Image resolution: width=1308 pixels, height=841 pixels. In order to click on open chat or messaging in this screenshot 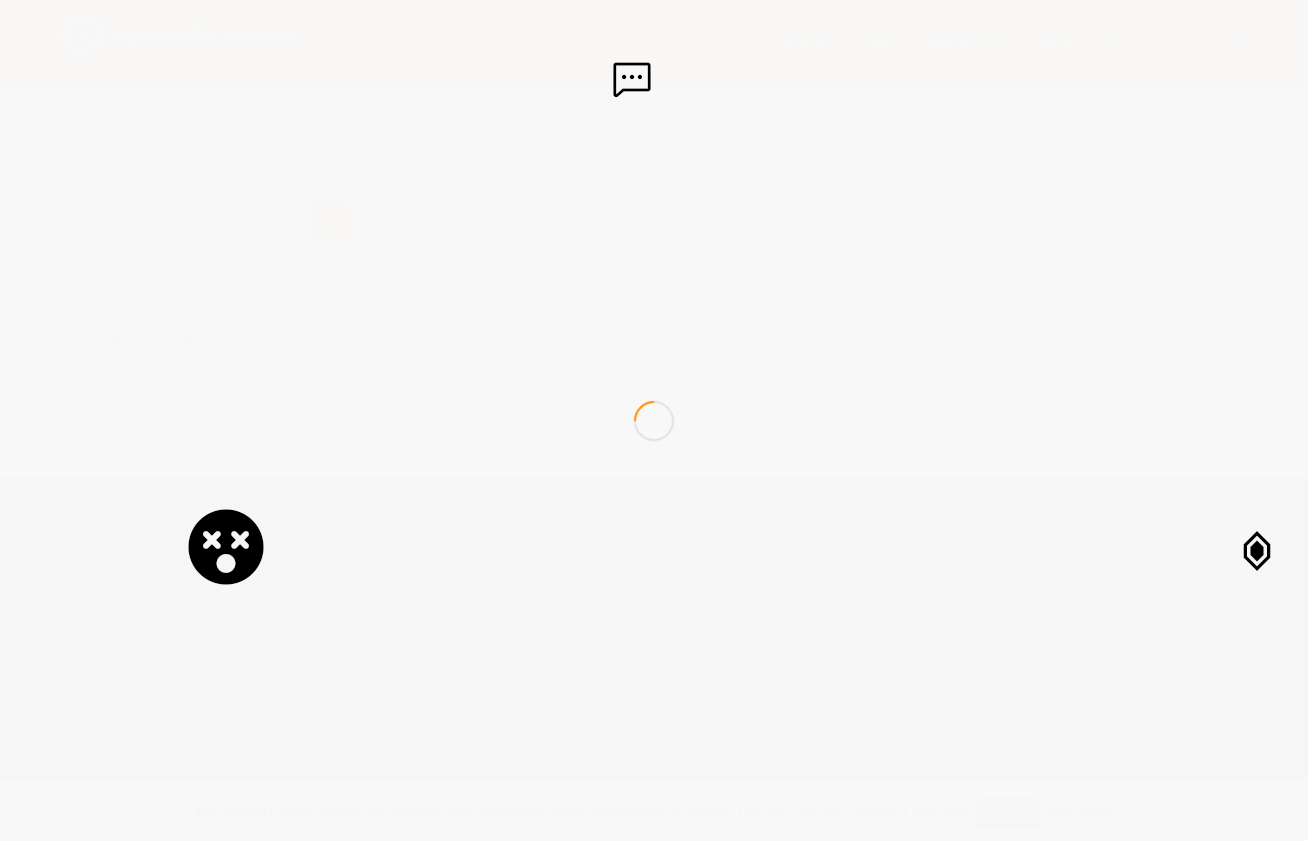, I will do `click(632, 77)`.